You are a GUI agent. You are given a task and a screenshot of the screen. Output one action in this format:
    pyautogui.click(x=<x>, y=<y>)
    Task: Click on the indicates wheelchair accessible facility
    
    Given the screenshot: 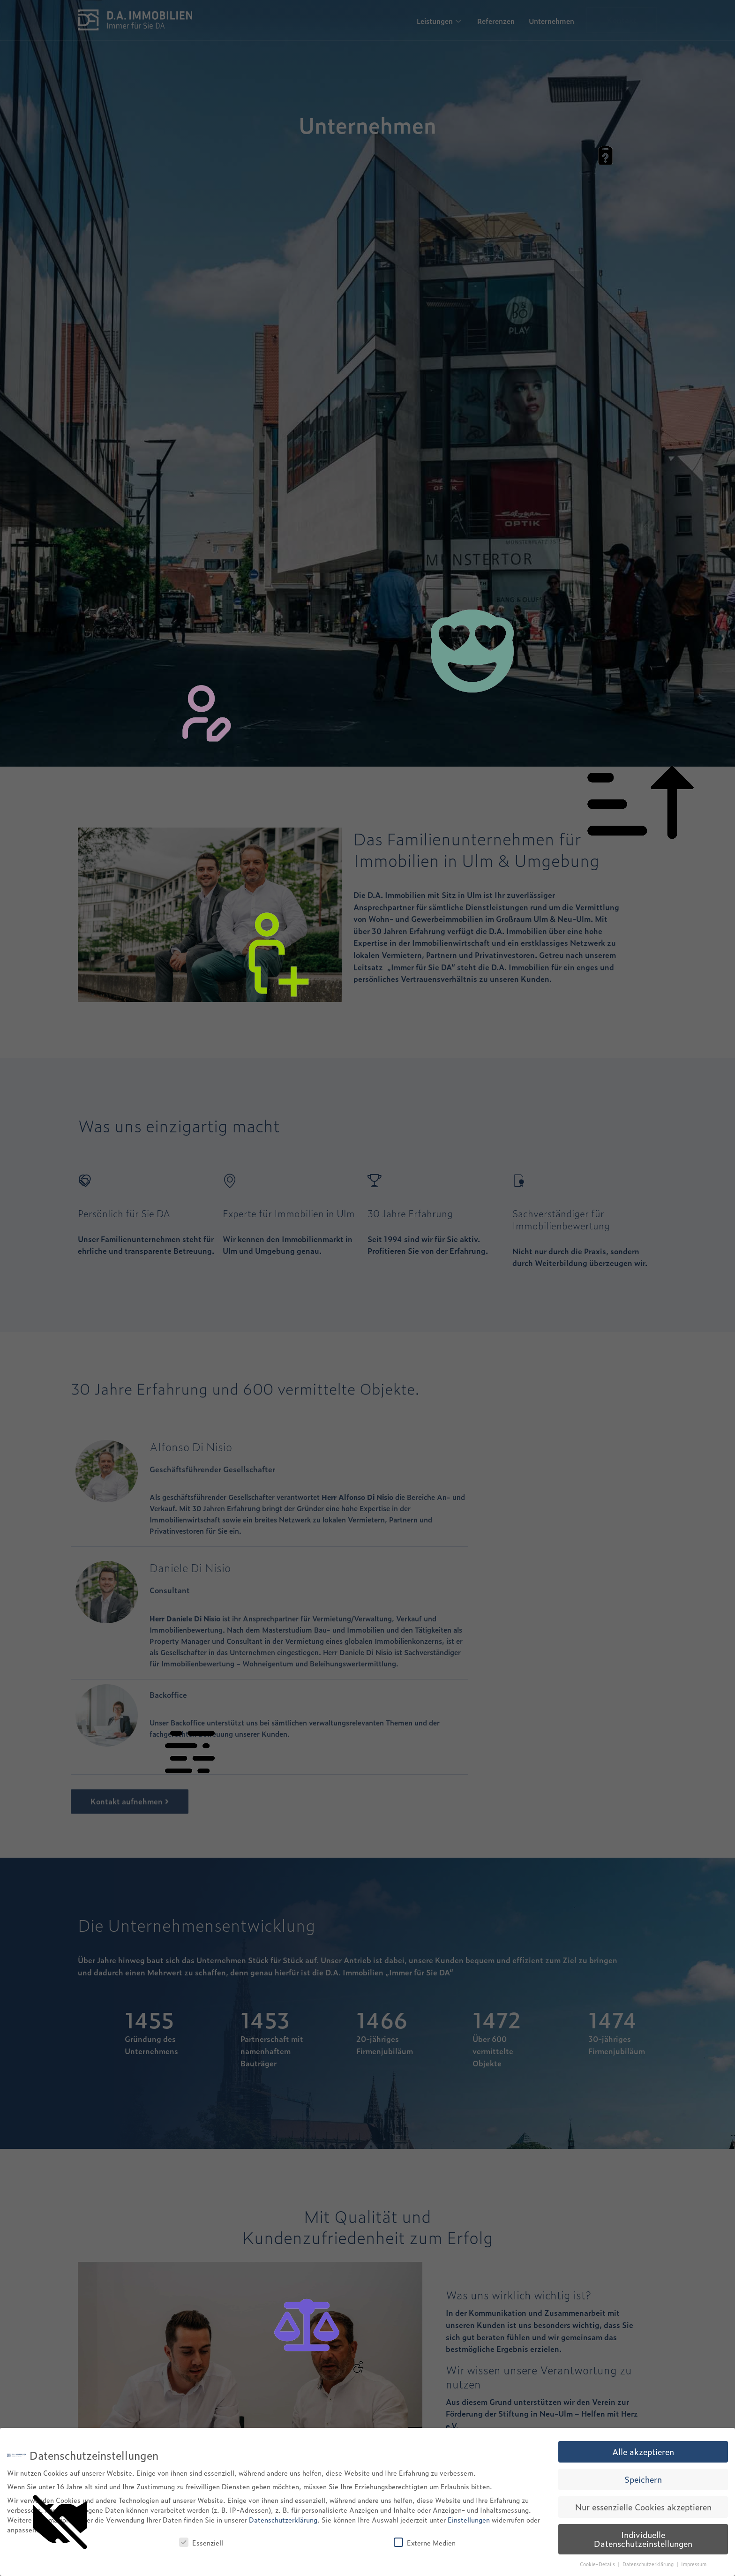 What is the action you would take?
    pyautogui.click(x=358, y=2367)
    